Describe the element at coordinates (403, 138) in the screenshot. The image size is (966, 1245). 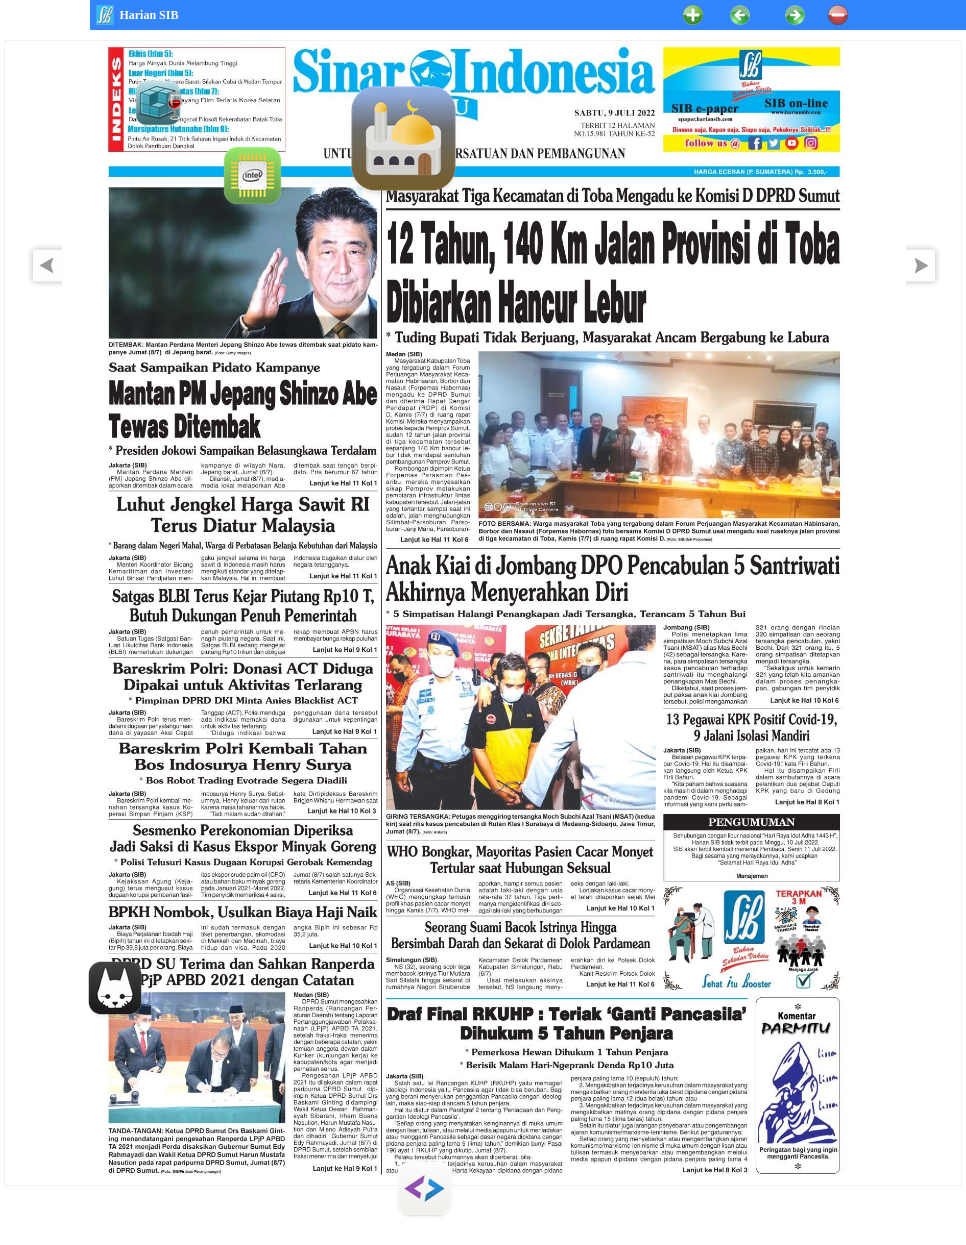
I see `open the vaktisalah islamic prayer times app` at that location.